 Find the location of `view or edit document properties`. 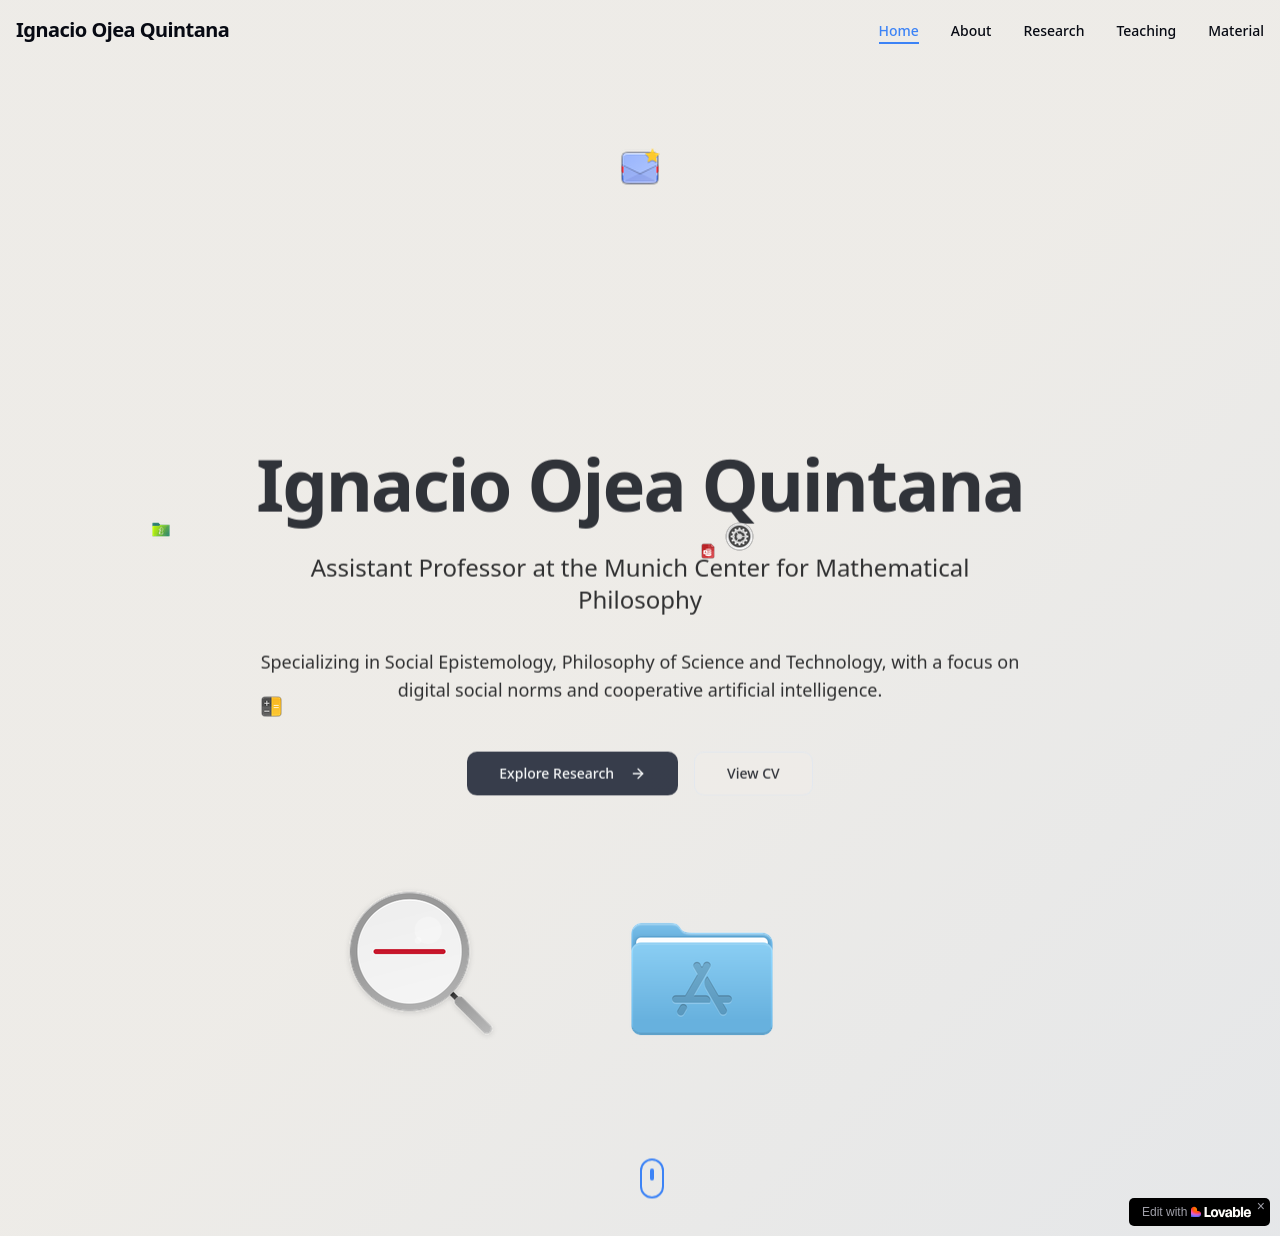

view or edit document properties is located at coordinates (739, 536).